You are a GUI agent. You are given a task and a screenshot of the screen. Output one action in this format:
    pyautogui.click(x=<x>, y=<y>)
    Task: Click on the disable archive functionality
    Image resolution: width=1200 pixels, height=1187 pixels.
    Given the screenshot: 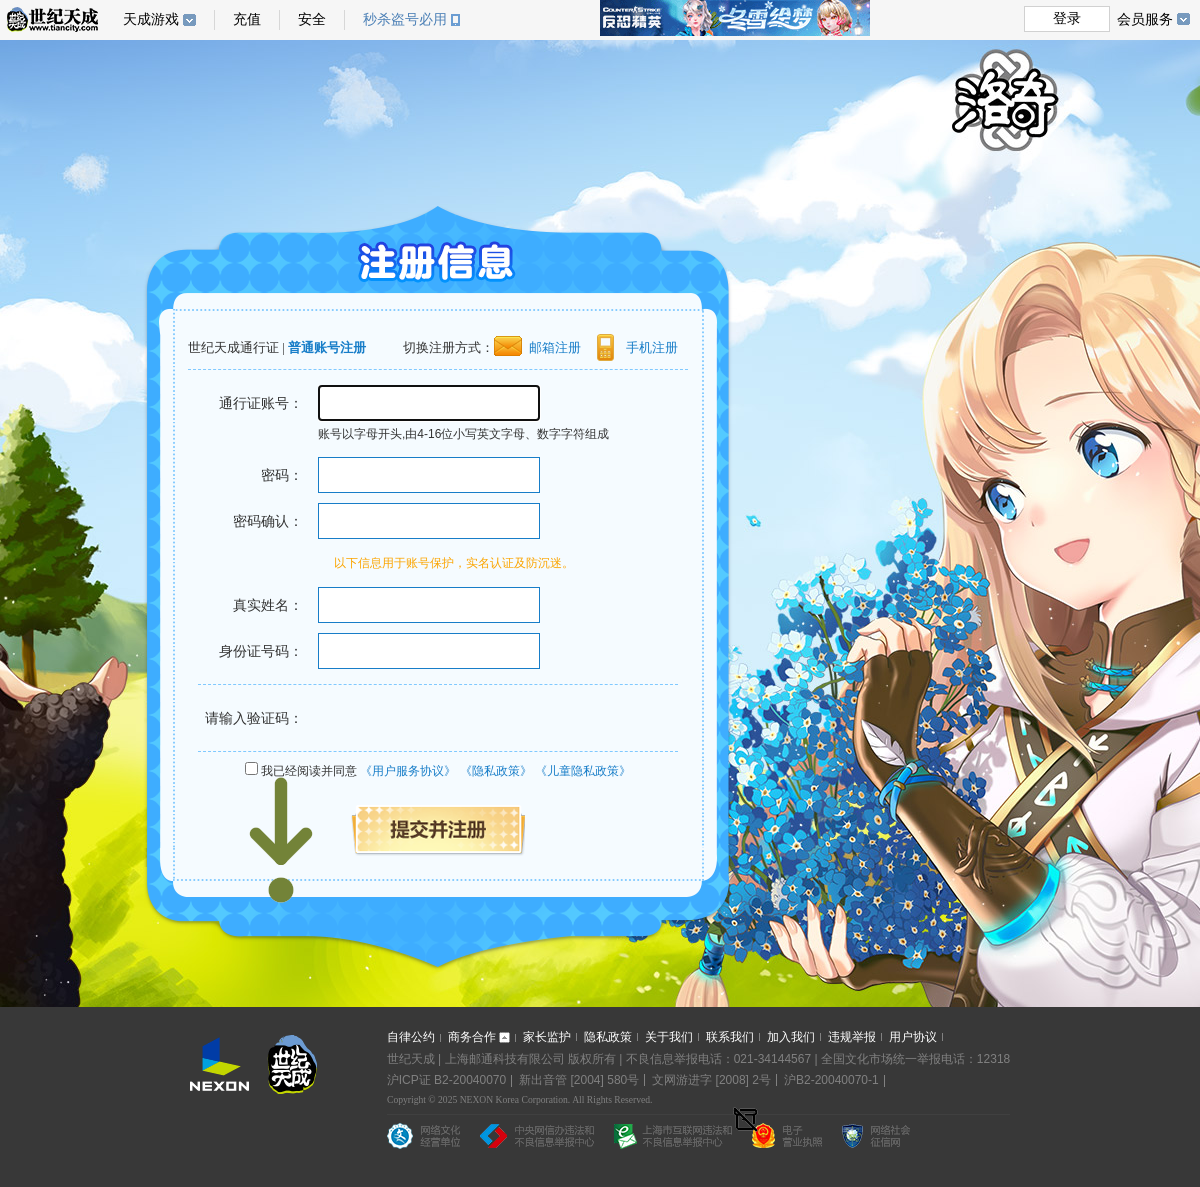 What is the action you would take?
    pyautogui.click(x=745, y=1119)
    